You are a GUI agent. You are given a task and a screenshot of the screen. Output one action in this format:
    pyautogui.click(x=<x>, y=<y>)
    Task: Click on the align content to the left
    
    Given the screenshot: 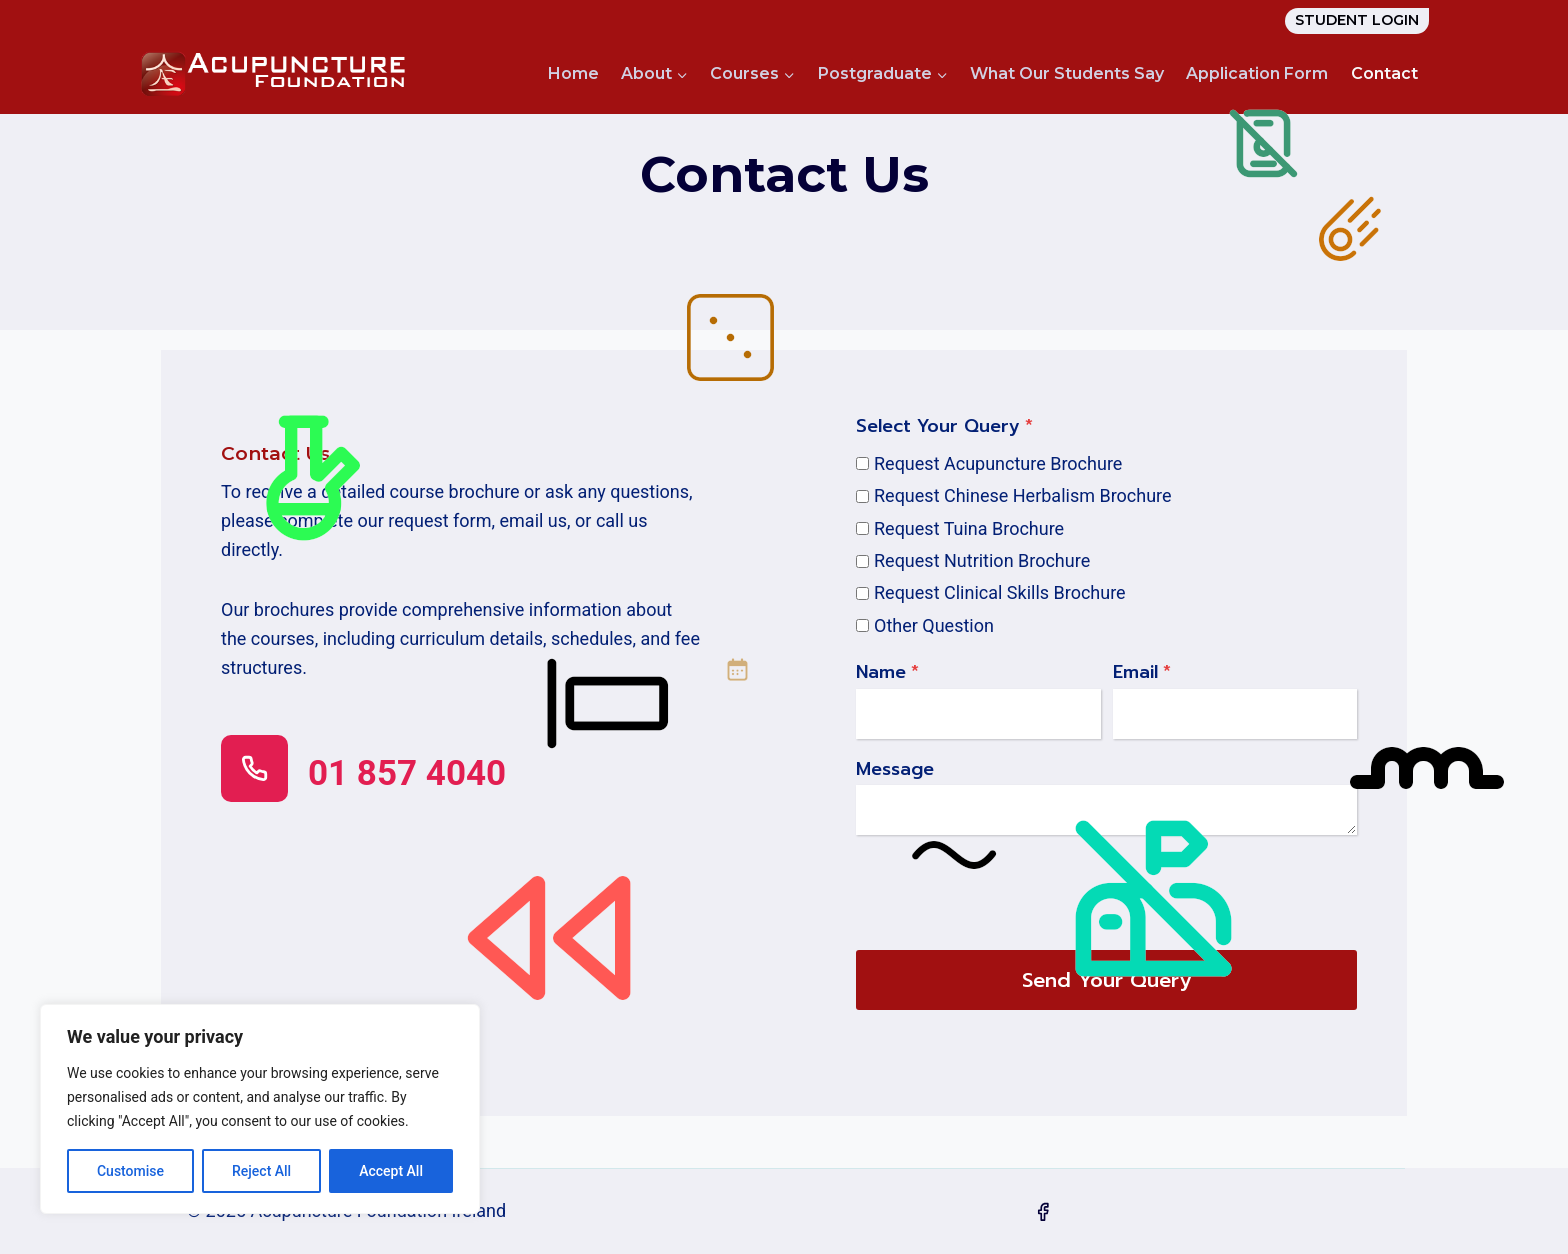 What is the action you would take?
    pyautogui.click(x=605, y=703)
    